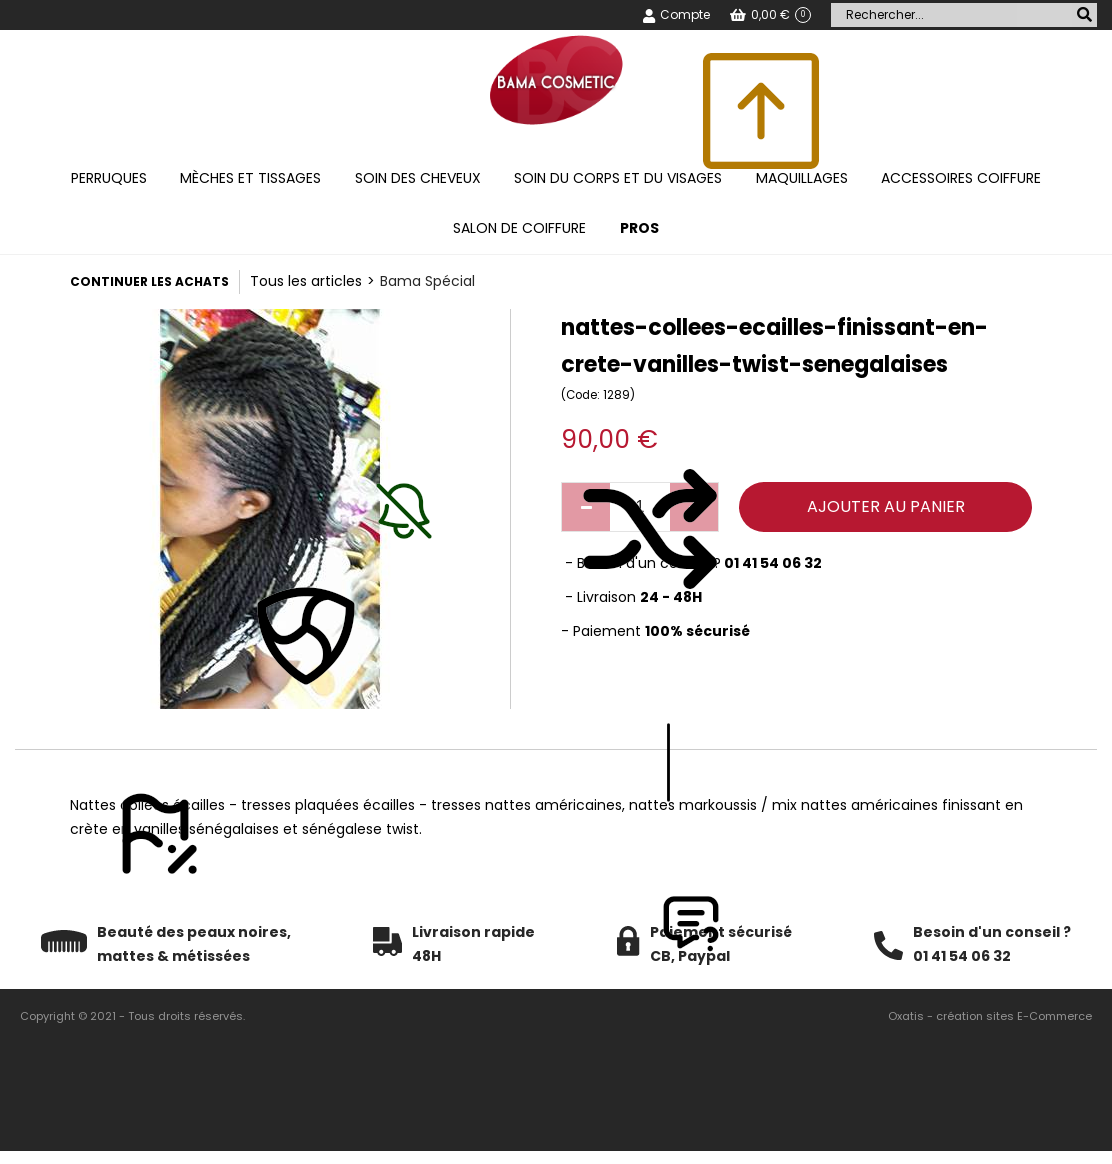  What do you see at coordinates (404, 511) in the screenshot?
I see `mute notifications` at bounding box center [404, 511].